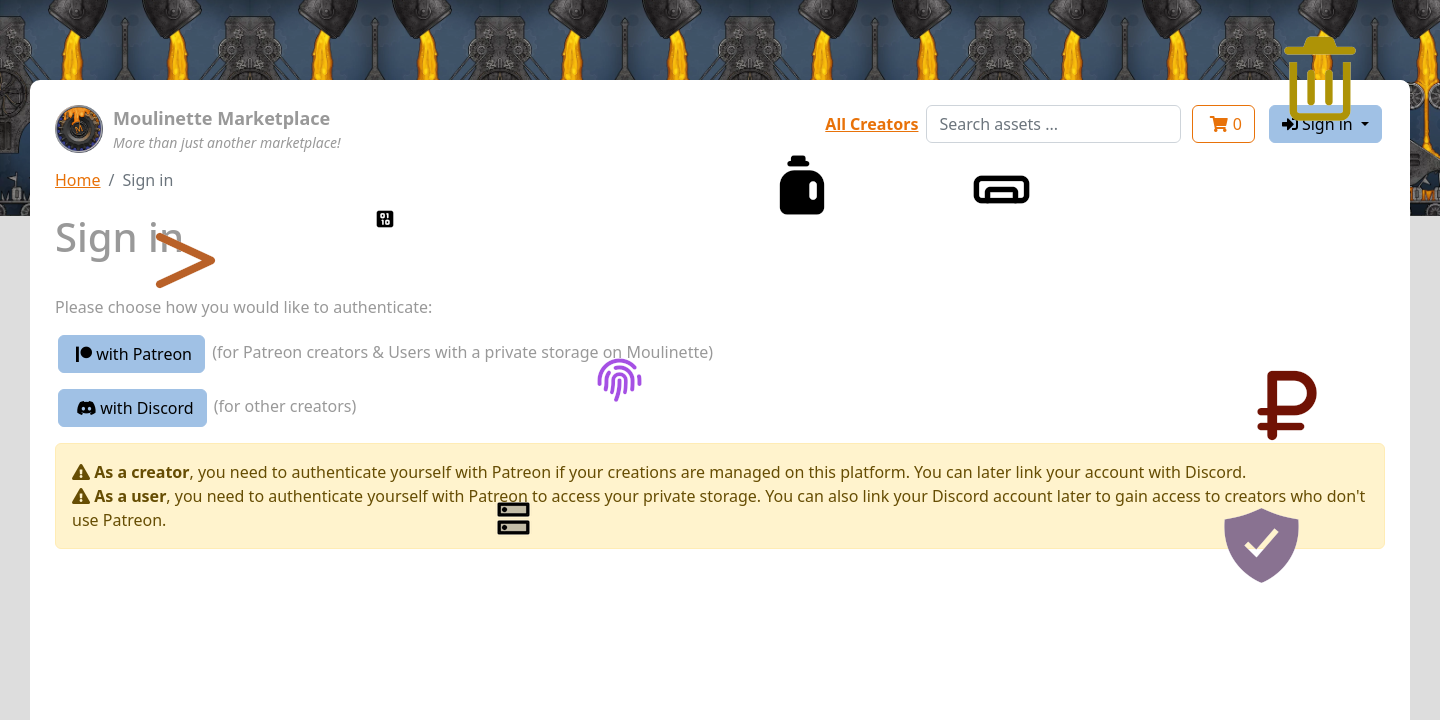  What do you see at coordinates (513, 518) in the screenshot?
I see `access server or DNS settings` at bounding box center [513, 518].